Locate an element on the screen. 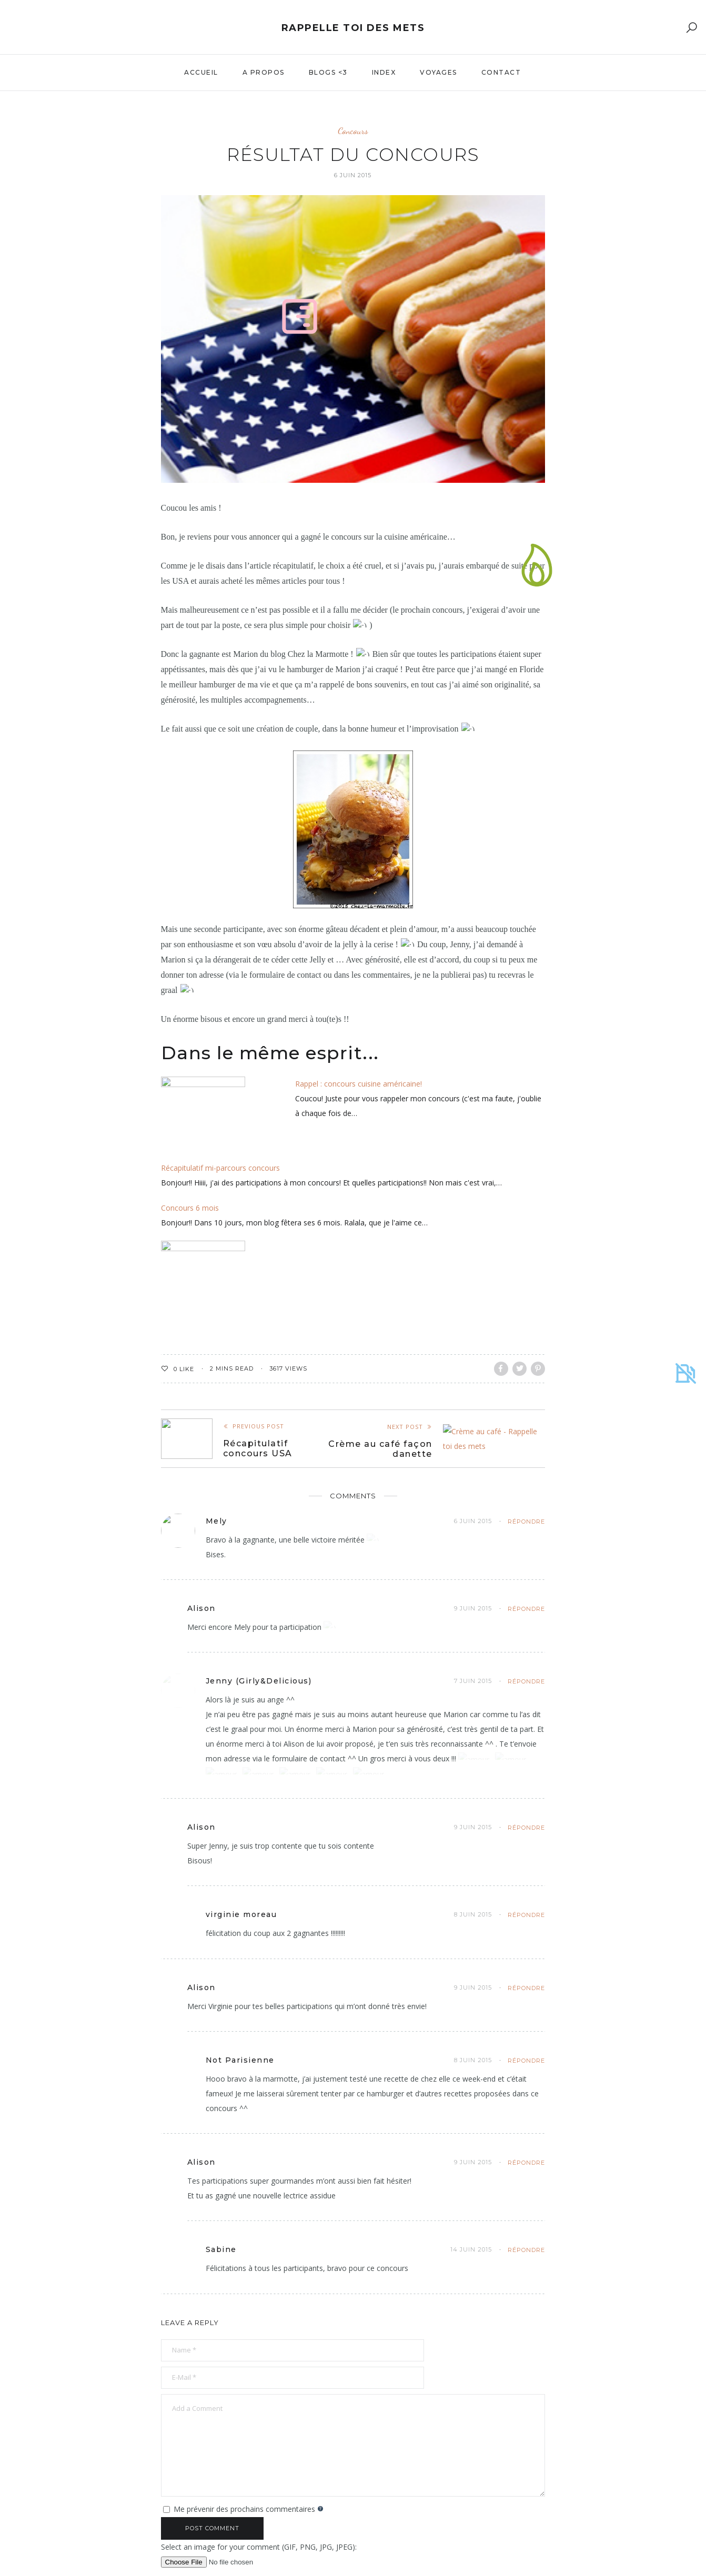  align content to the right with full height stretch is located at coordinates (299, 316).